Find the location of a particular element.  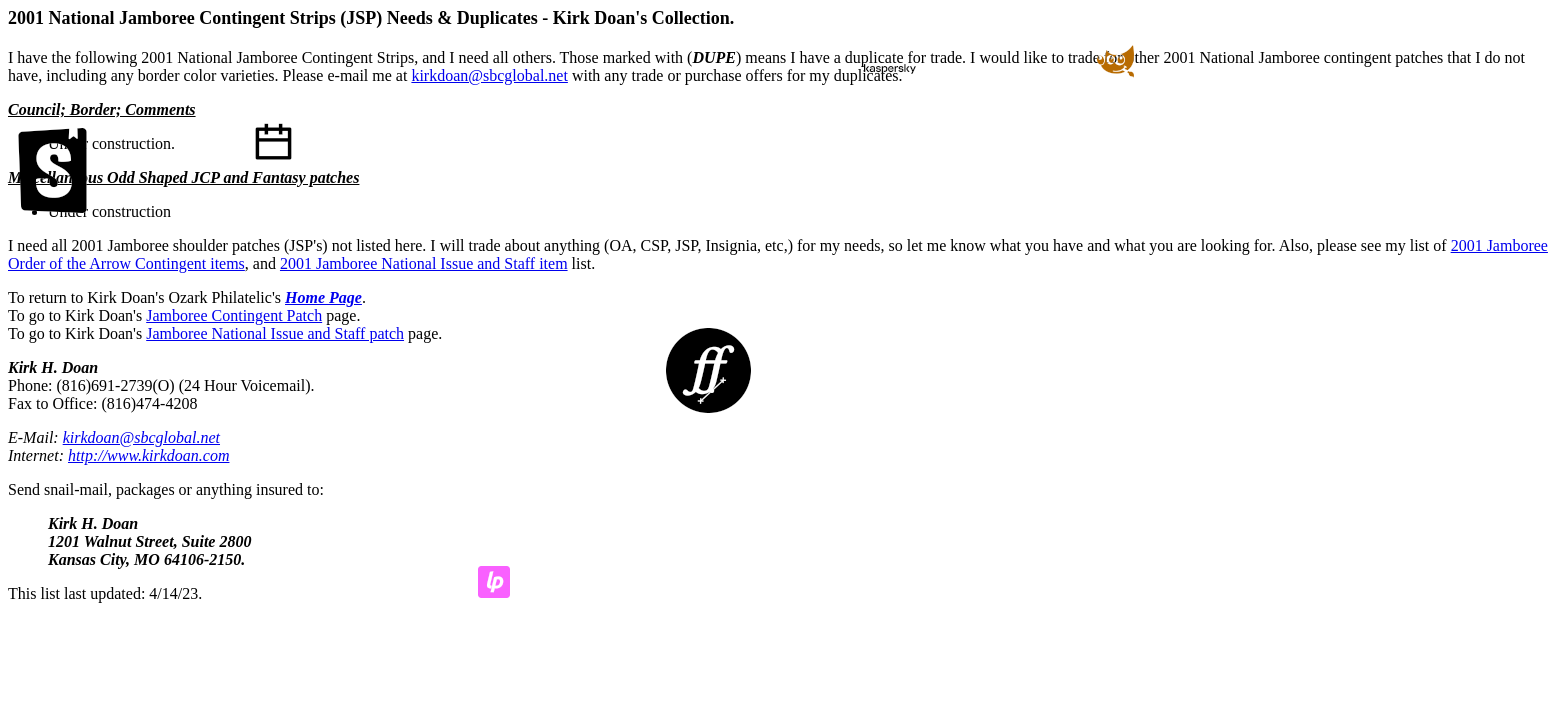

kaspersky antivirus app is located at coordinates (890, 69).